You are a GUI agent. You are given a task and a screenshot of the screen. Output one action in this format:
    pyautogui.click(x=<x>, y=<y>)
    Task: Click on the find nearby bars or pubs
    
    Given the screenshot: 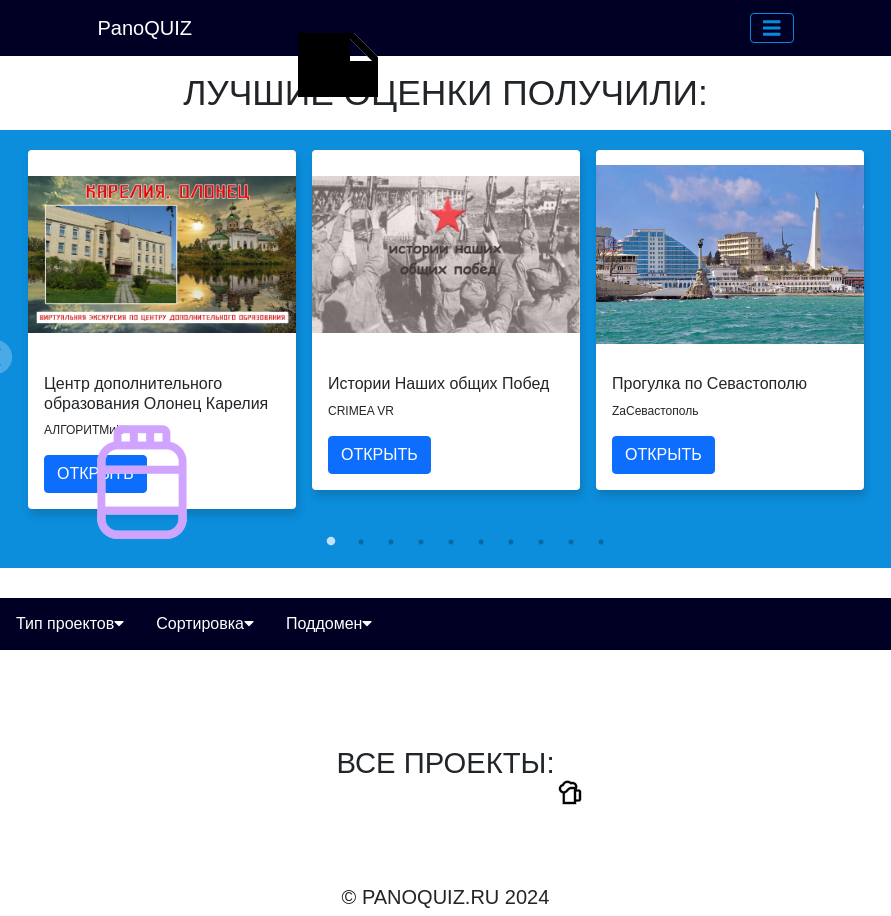 What is the action you would take?
    pyautogui.click(x=570, y=793)
    